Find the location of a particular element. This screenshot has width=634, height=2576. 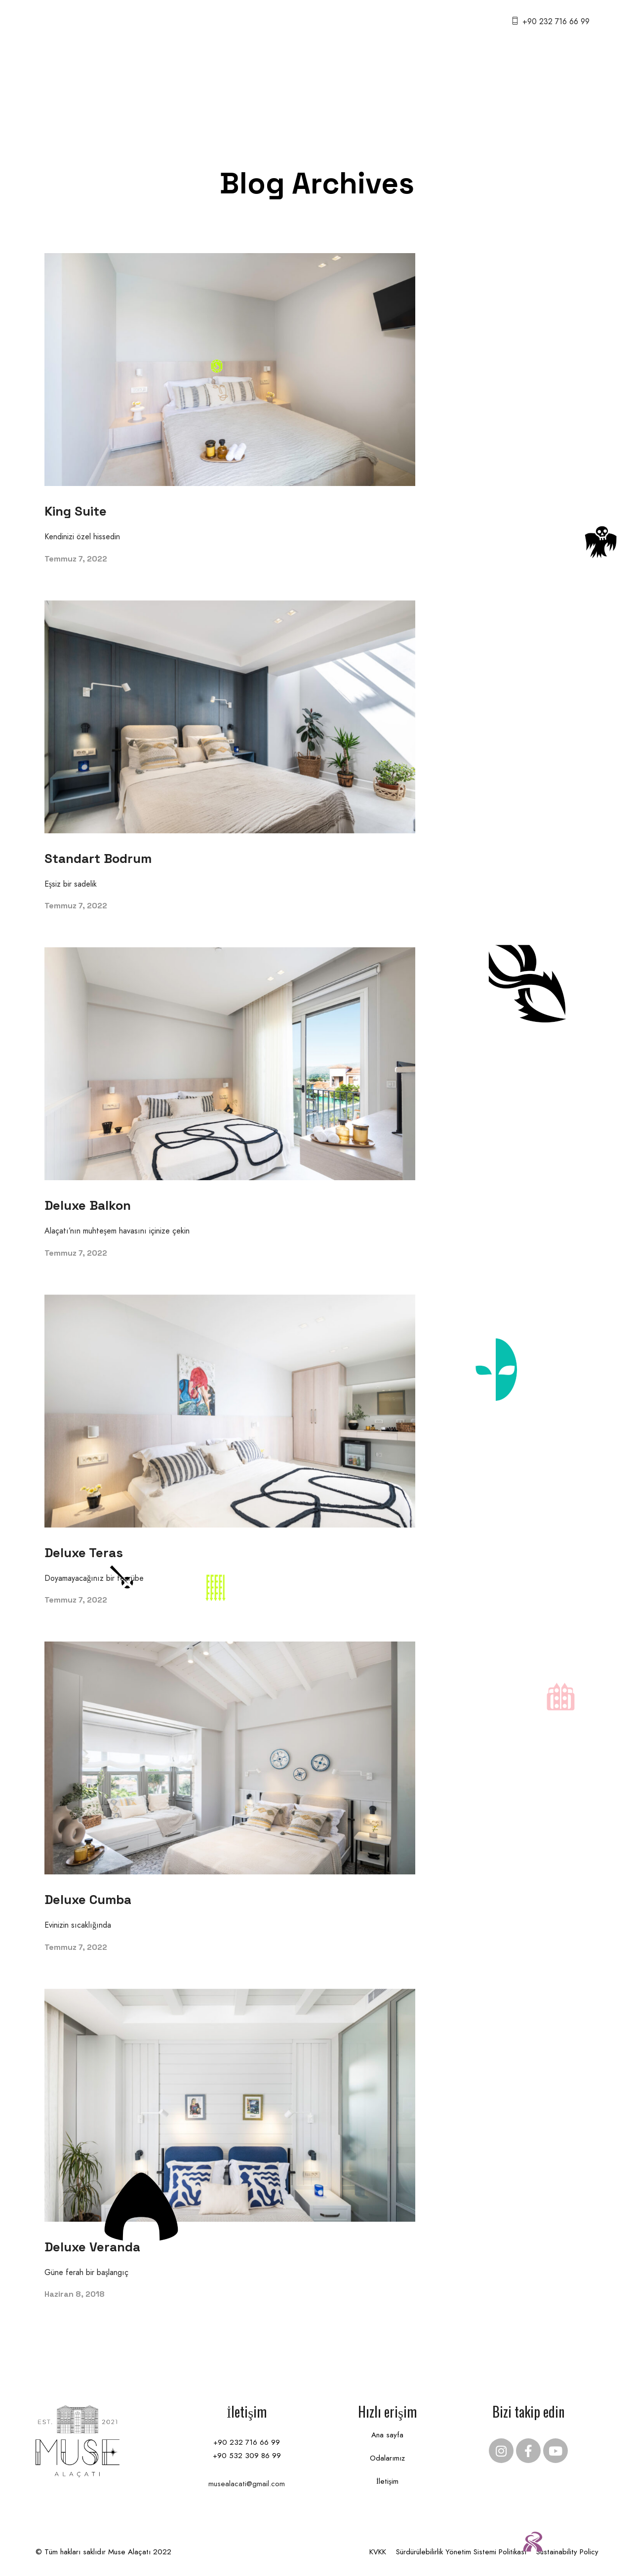

onigiri or rice ball food item is located at coordinates (141, 2204).